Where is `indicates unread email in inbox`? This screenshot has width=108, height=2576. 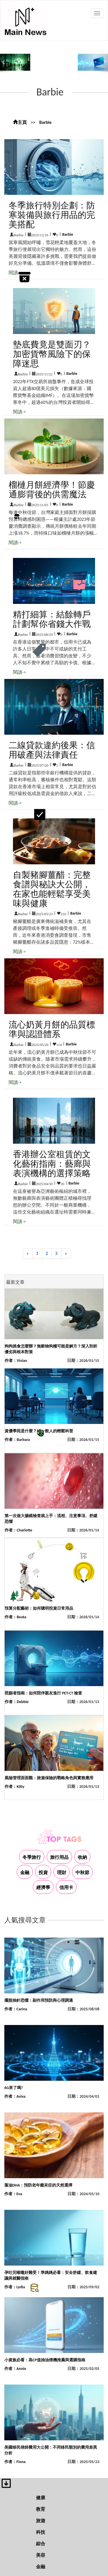 indicates unread email in inbox is located at coordinates (79, 585).